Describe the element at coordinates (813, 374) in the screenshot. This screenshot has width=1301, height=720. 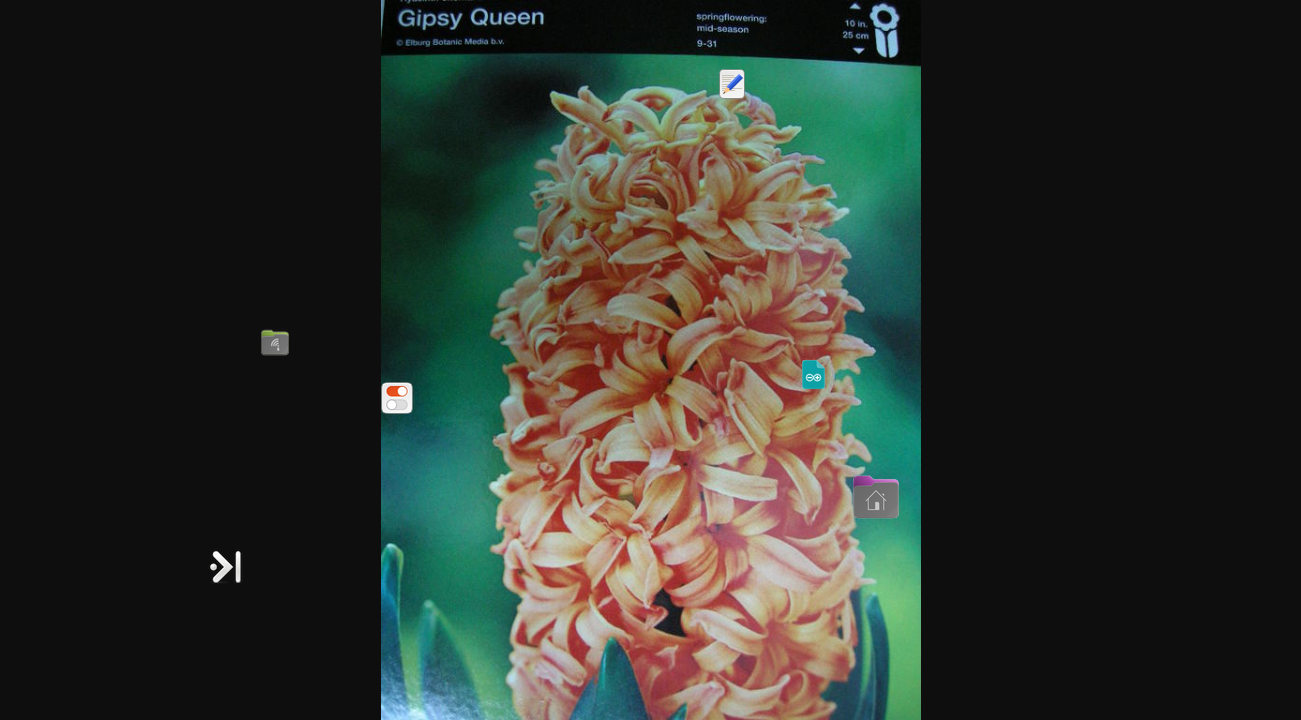
I see `an arduino sketch or code file` at that location.